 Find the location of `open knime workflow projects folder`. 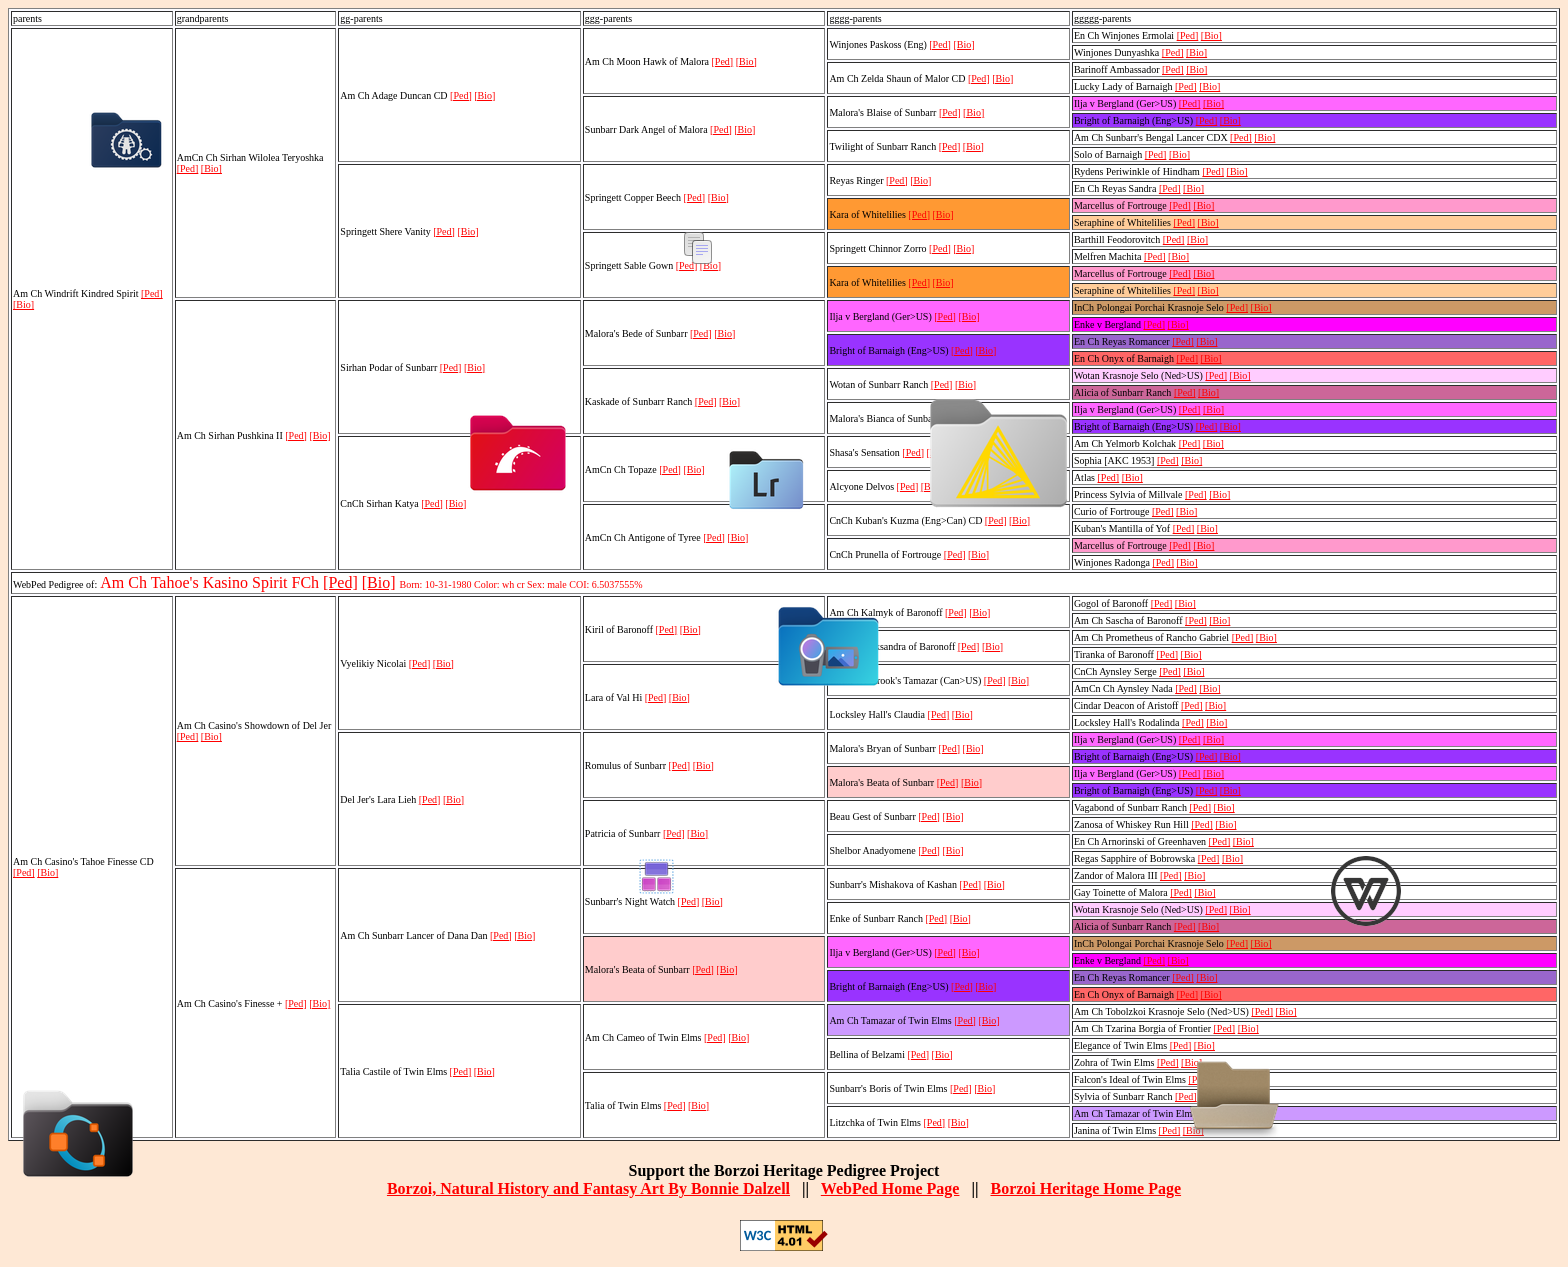

open knime workflow projects folder is located at coordinates (998, 457).